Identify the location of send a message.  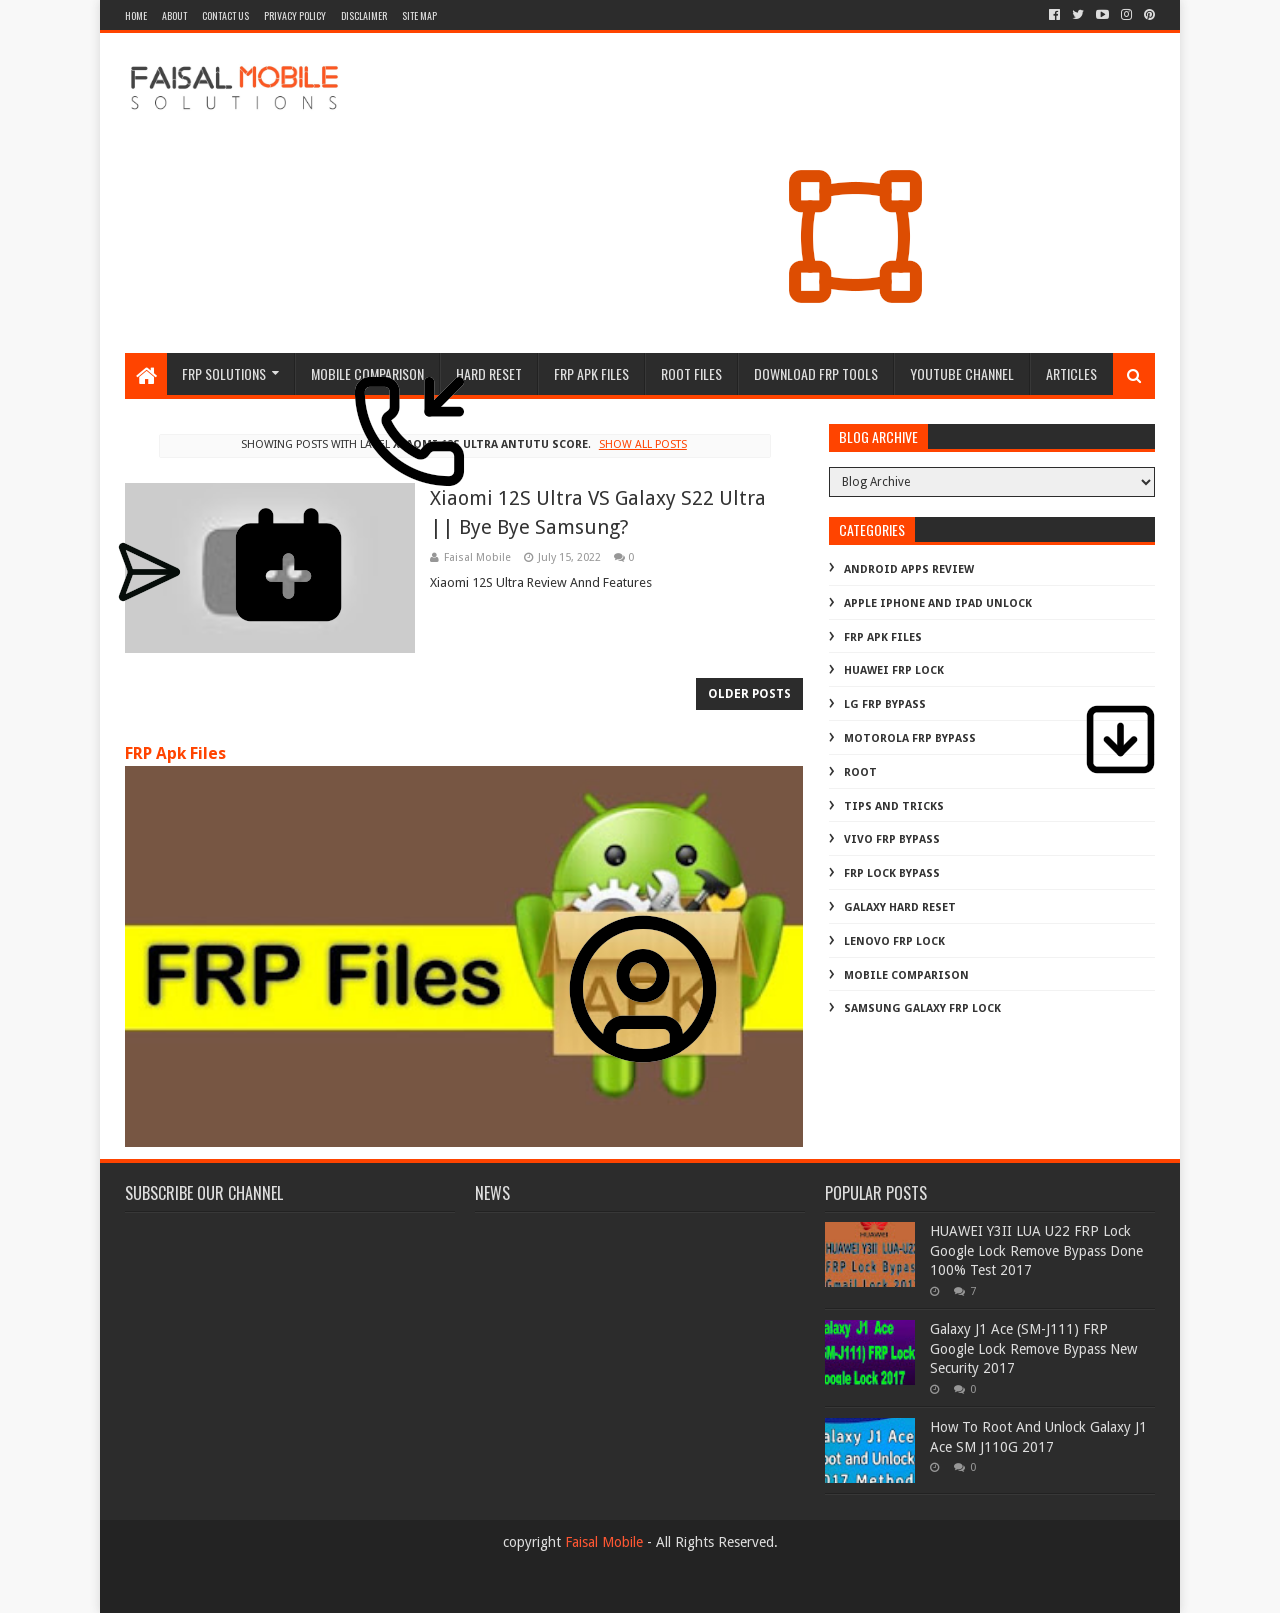
(148, 572).